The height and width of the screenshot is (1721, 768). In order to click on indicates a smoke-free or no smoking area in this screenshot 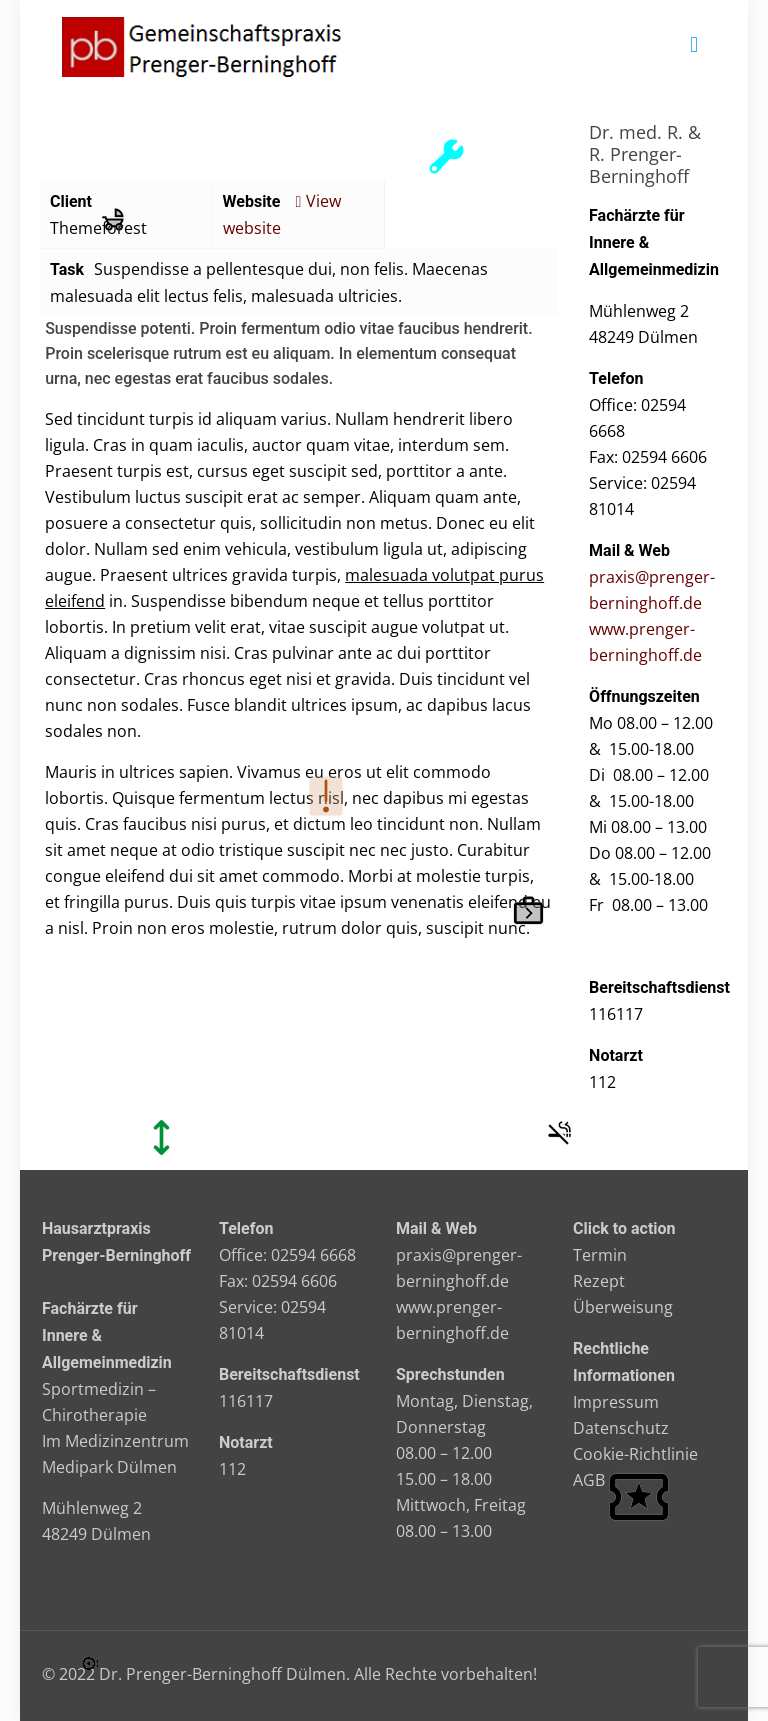, I will do `click(559, 1132)`.